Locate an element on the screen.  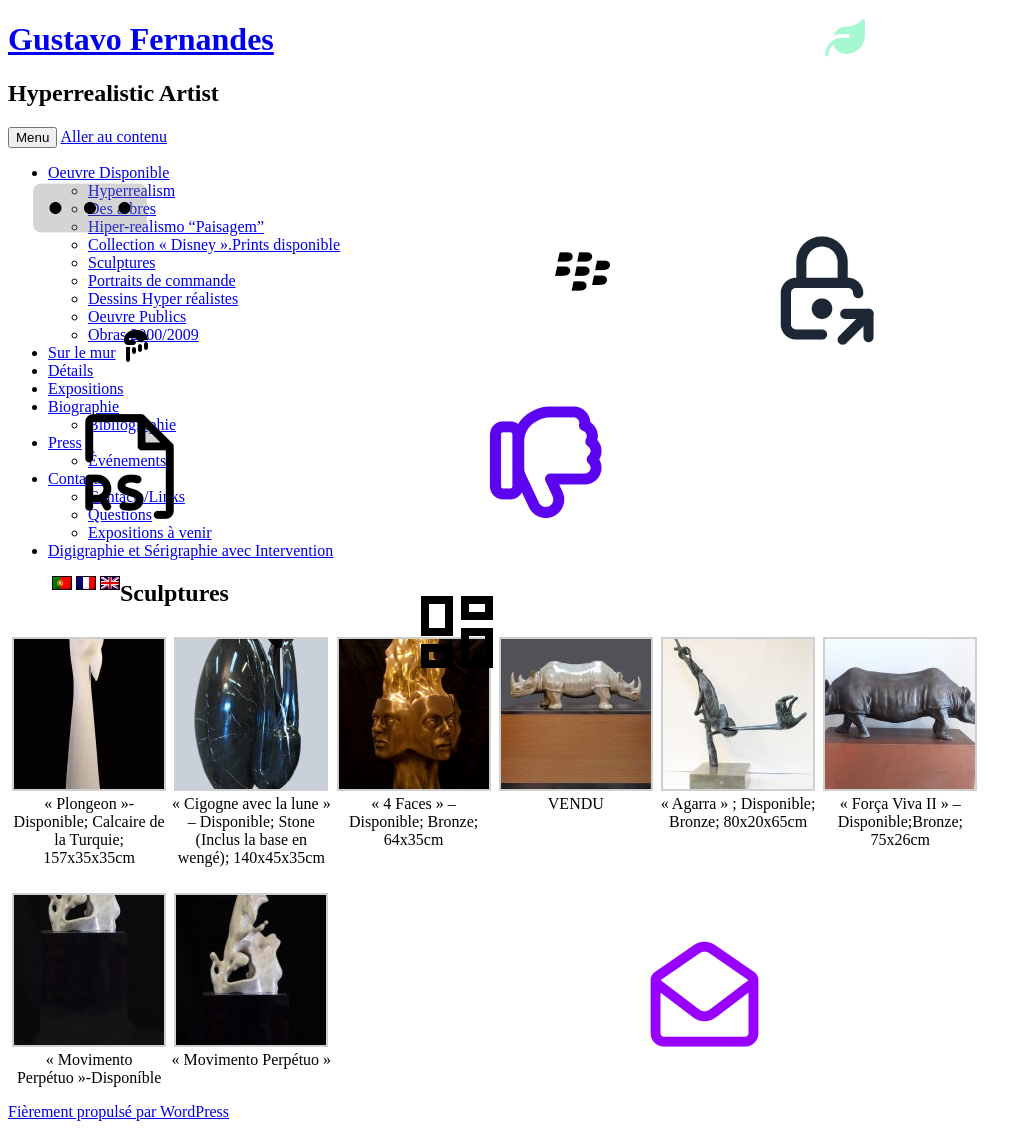
indicates eco-friendly or sustainable option is located at coordinates (845, 39).